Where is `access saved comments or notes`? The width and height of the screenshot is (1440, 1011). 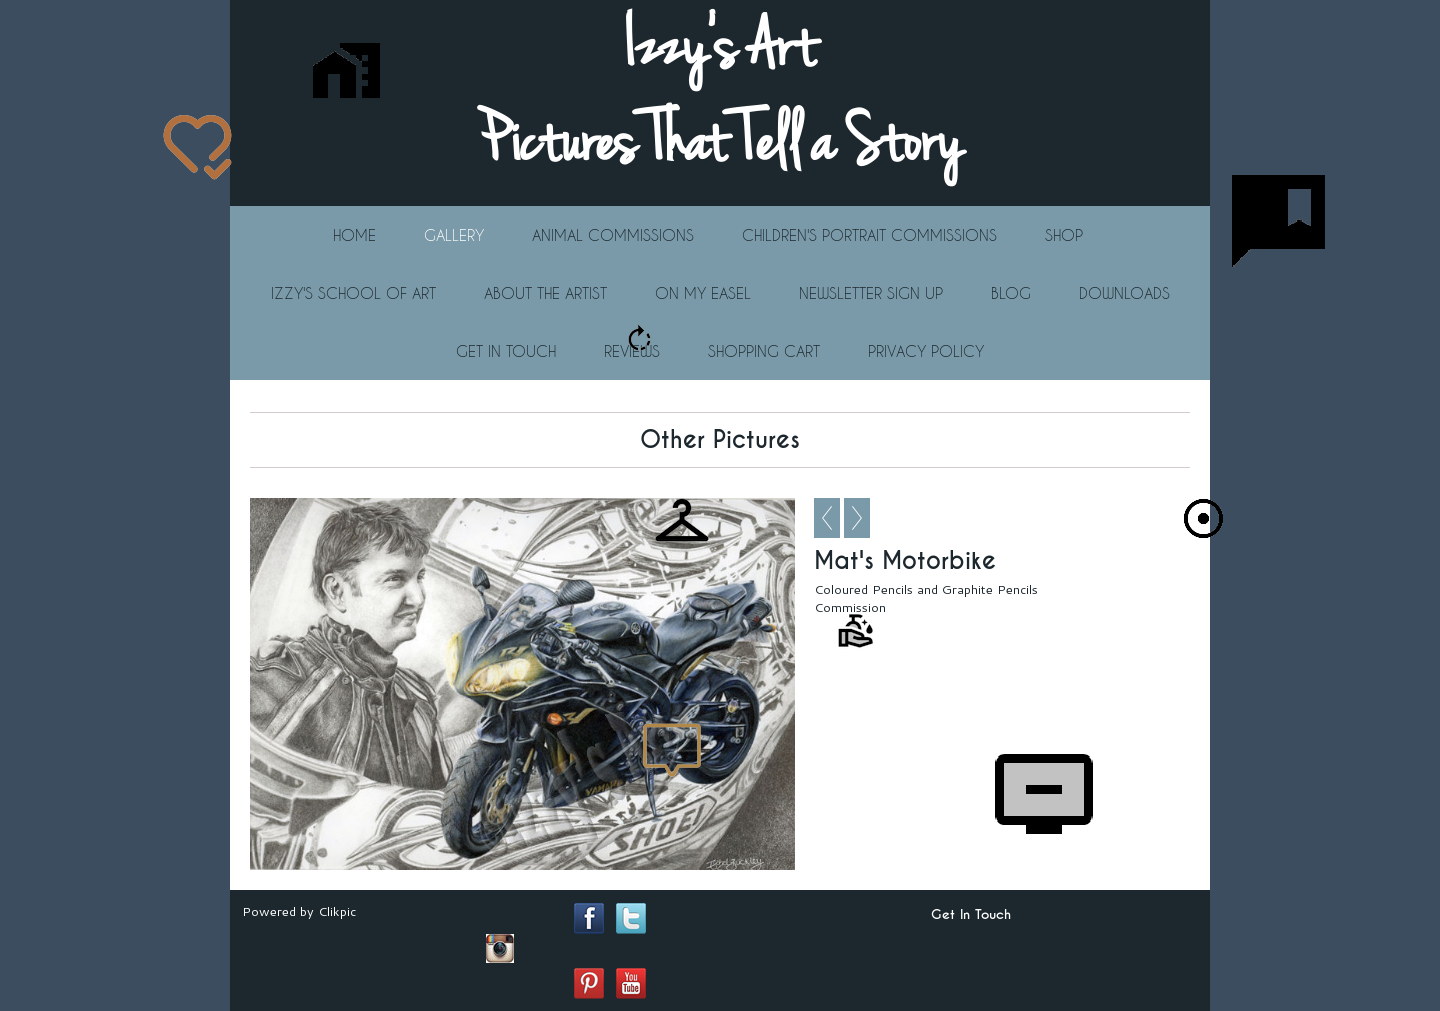
access saved comments or notes is located at coordinates (1278, 221).